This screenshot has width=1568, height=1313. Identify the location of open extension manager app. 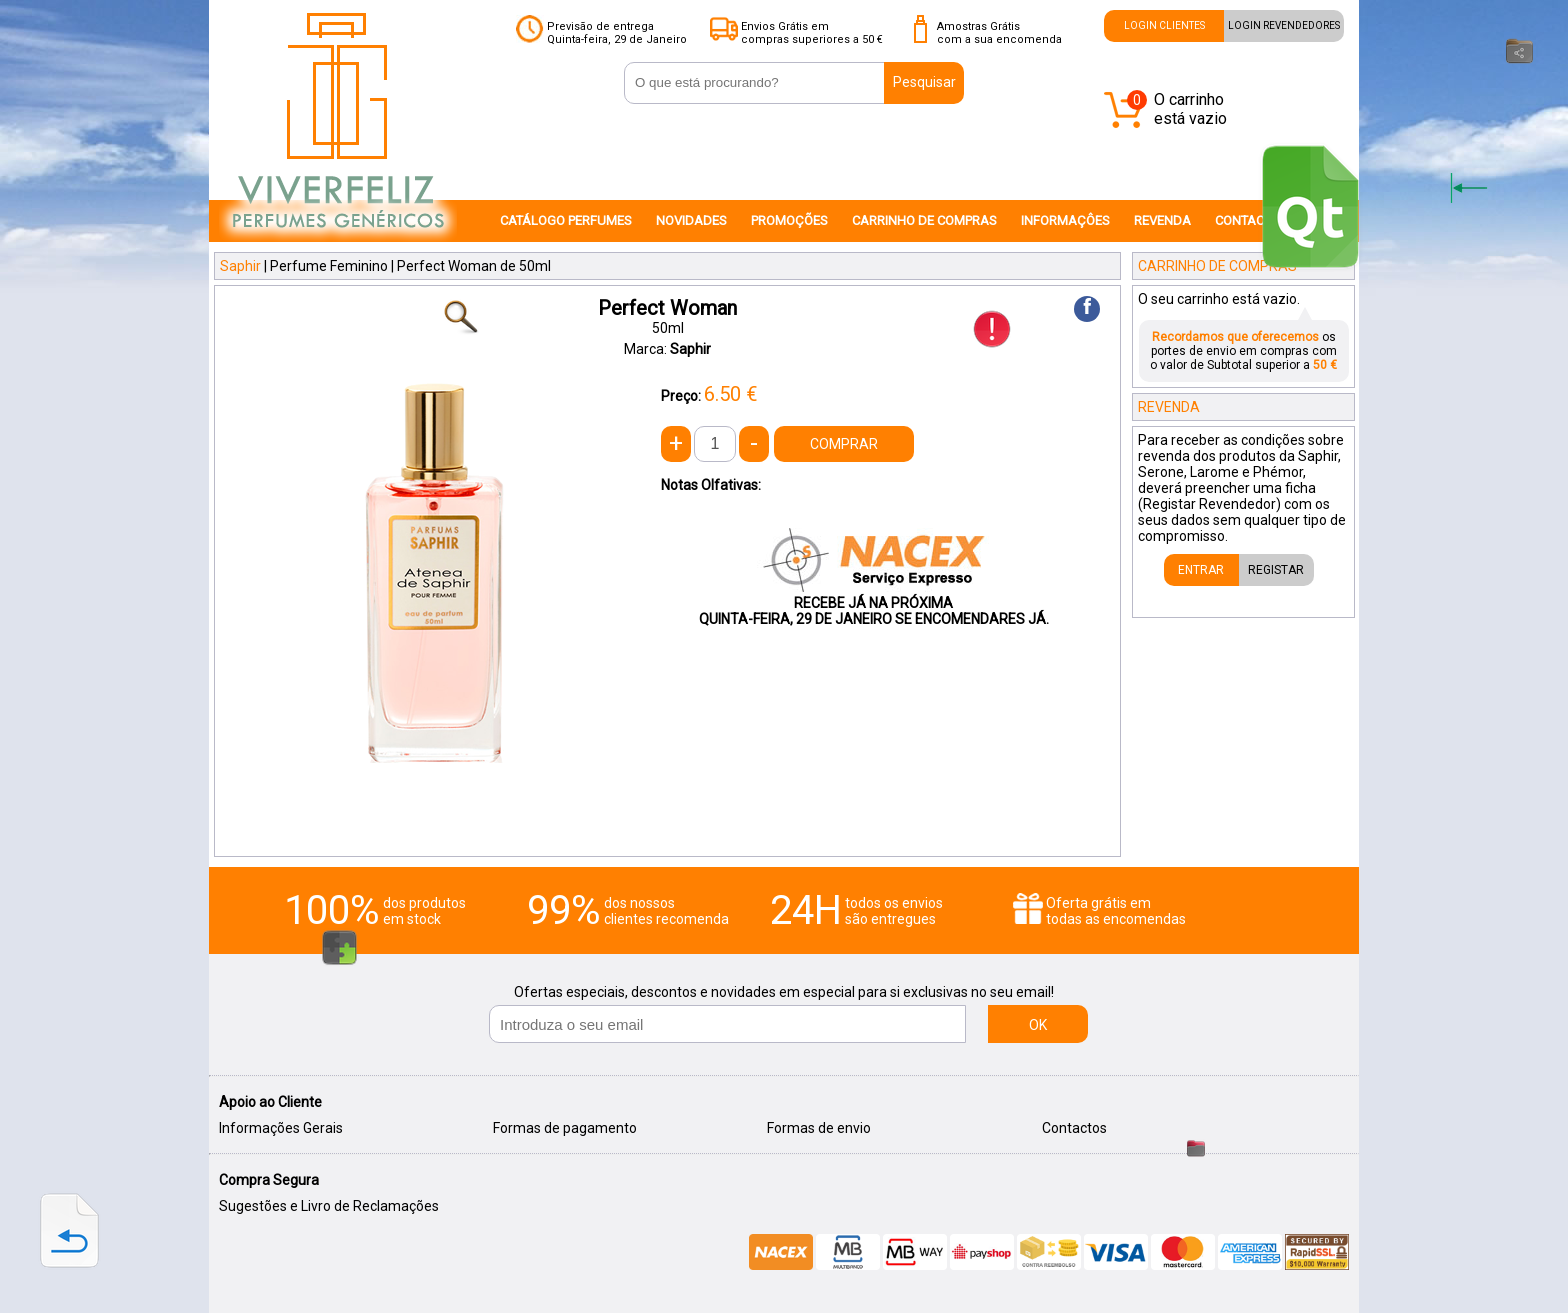
(339, 947).